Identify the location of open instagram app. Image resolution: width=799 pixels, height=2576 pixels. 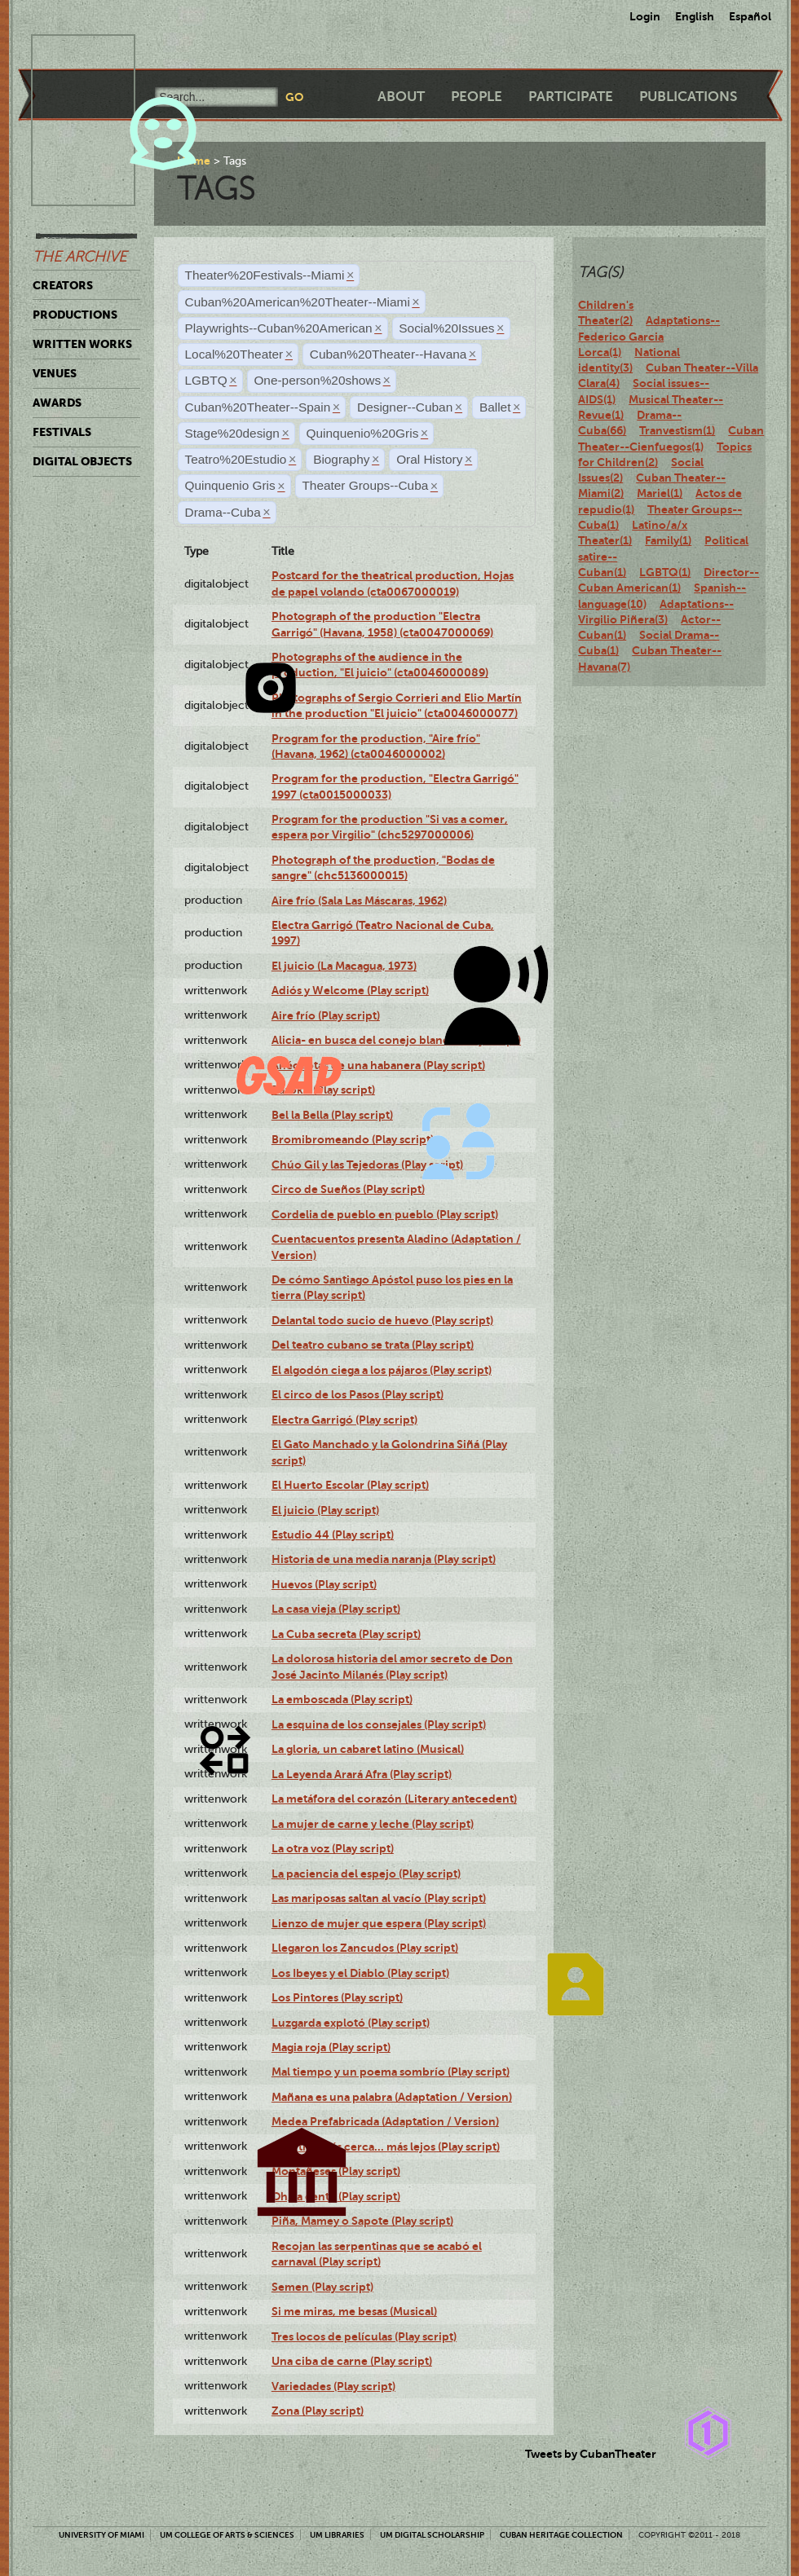
(271, 688).